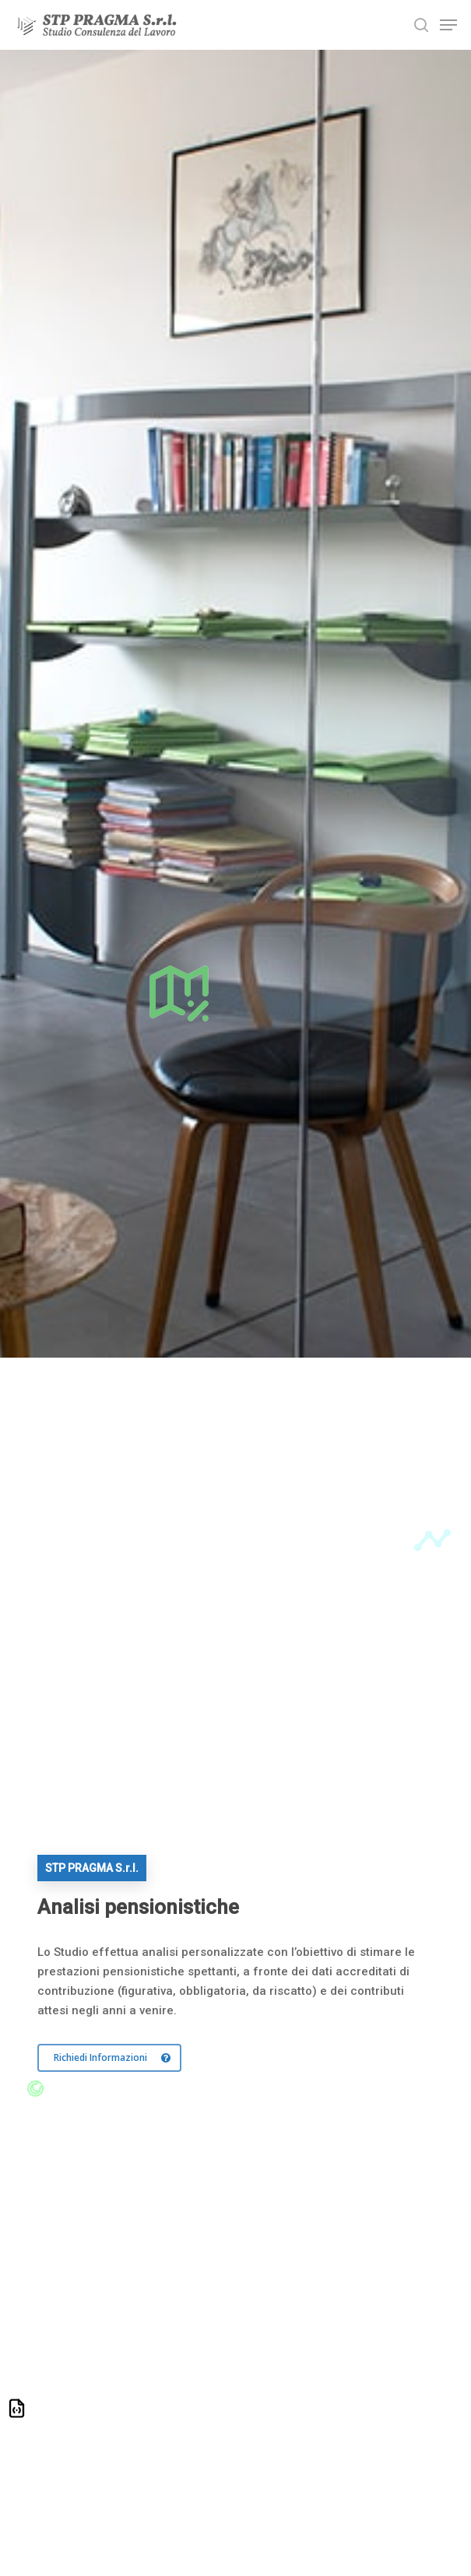 This screenshot has width=471, height=2576. I want to click on open Cinema 4D application, so click(35, 2088).